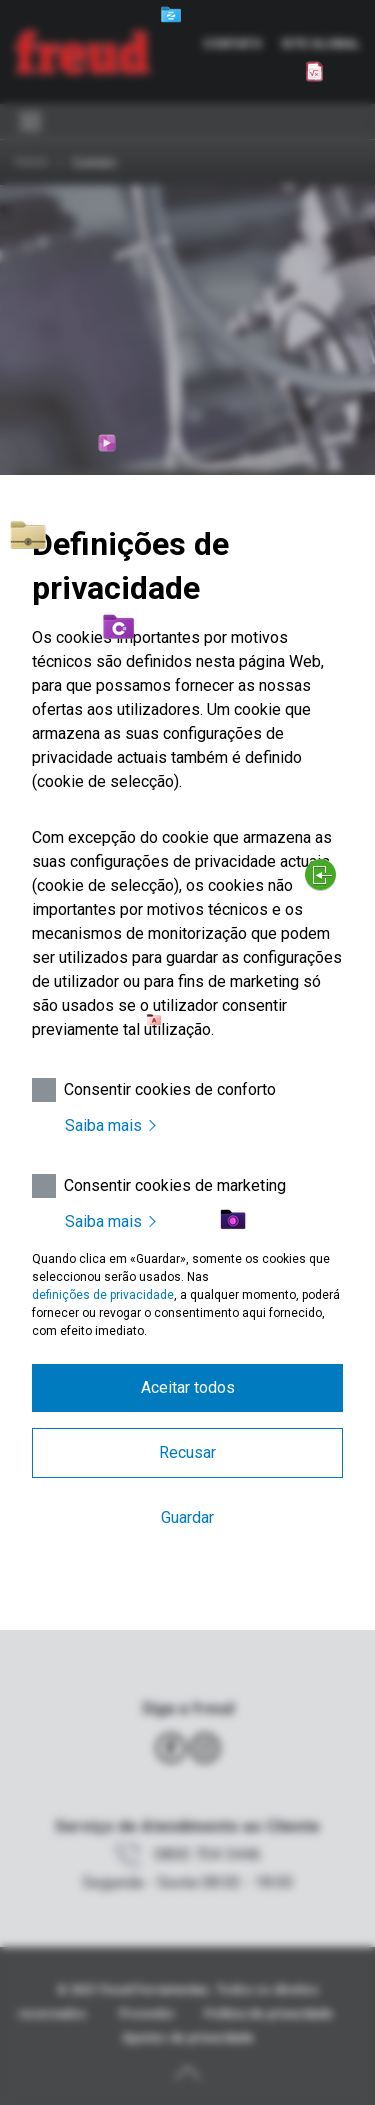 This screenshot has width=375, height=2105. What do you see at coordinates (107, 443) in the screenshot?
I see `access media codec settings` at bounding box center [107, 443].